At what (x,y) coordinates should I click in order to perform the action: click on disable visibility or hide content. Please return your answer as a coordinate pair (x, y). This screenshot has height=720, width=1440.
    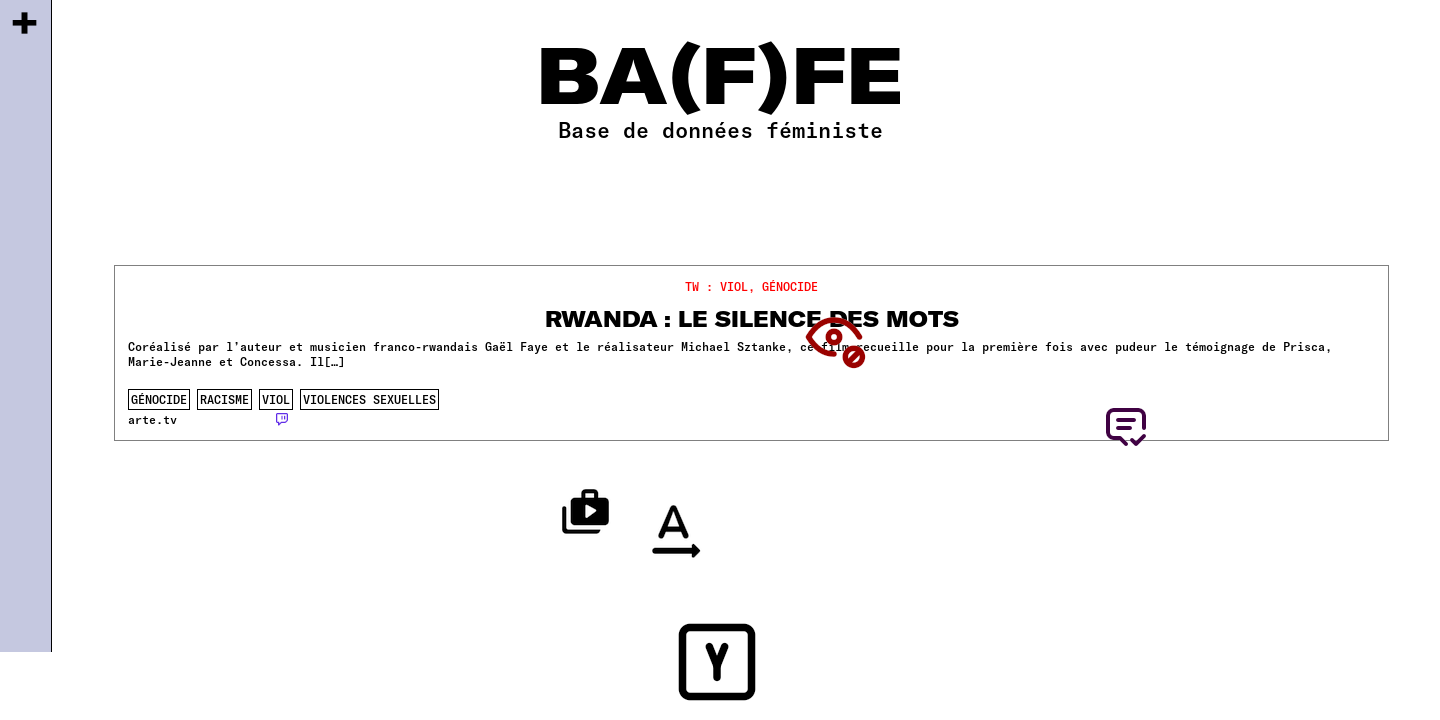
    Looking at the image, I should click on (834, 337).